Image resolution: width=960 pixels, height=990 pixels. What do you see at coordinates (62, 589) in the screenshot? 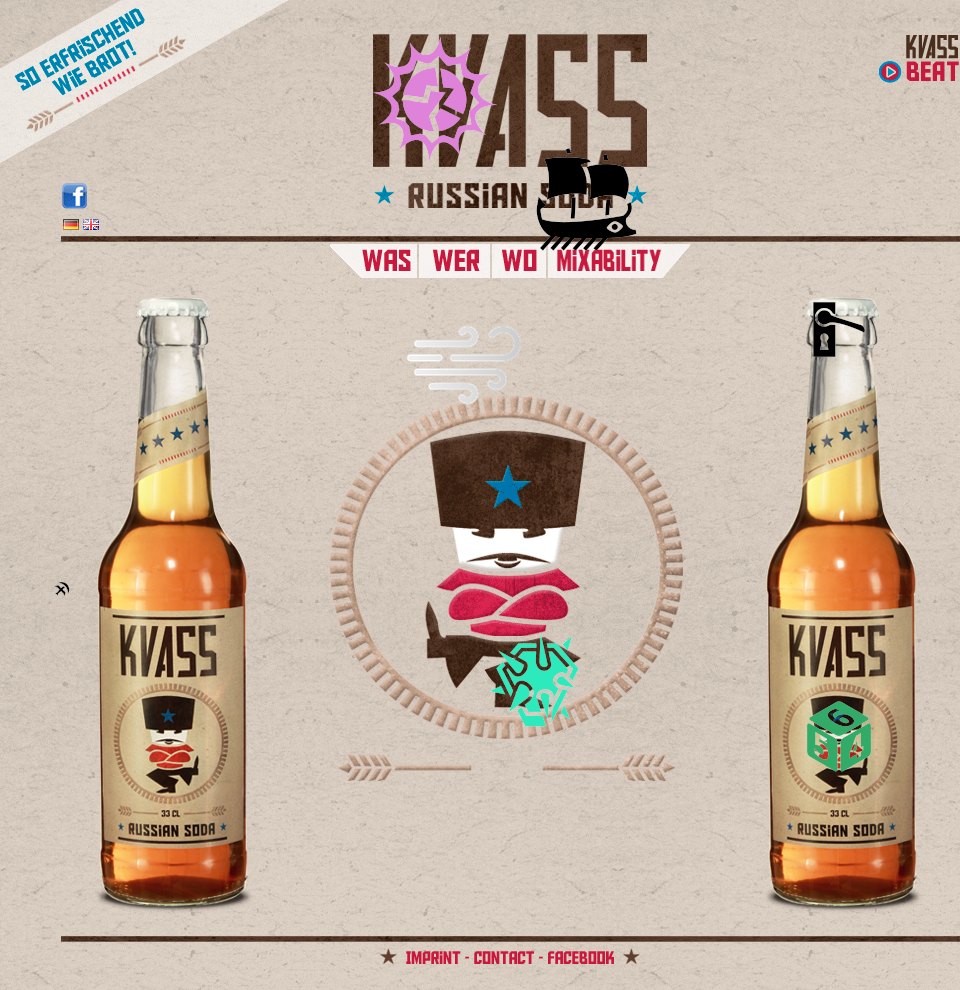
I see `falcon moon game icon or badge` at bounding box center [62, 589].